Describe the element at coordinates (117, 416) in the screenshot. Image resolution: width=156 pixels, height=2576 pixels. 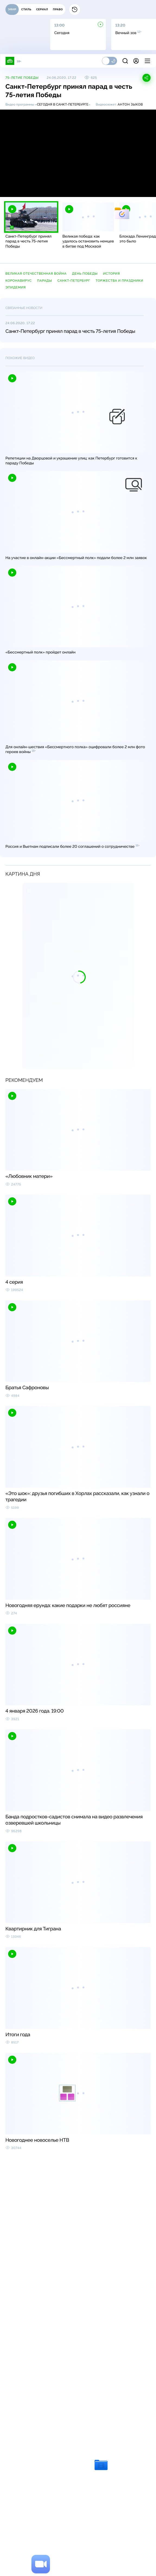
I see `open print editor application` at that location.